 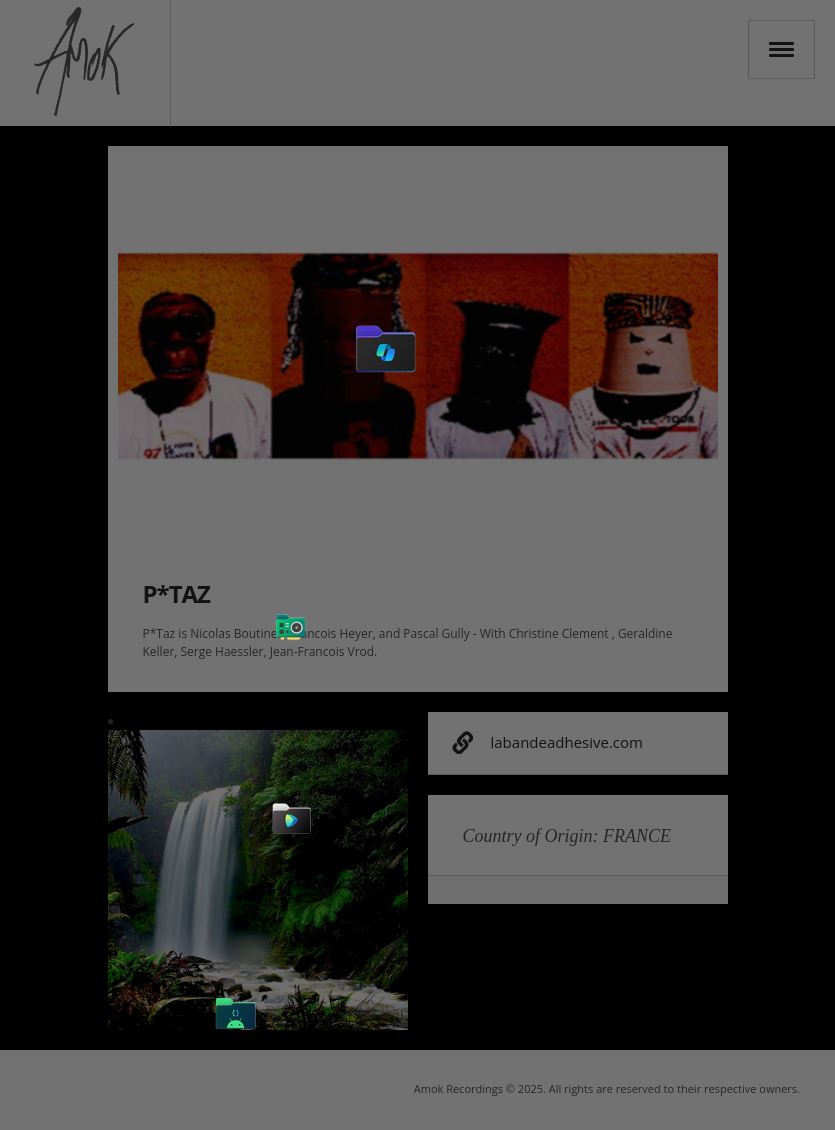 I want to click on open folder containing Microsoft Copilot files, so click(x=385, y=350).